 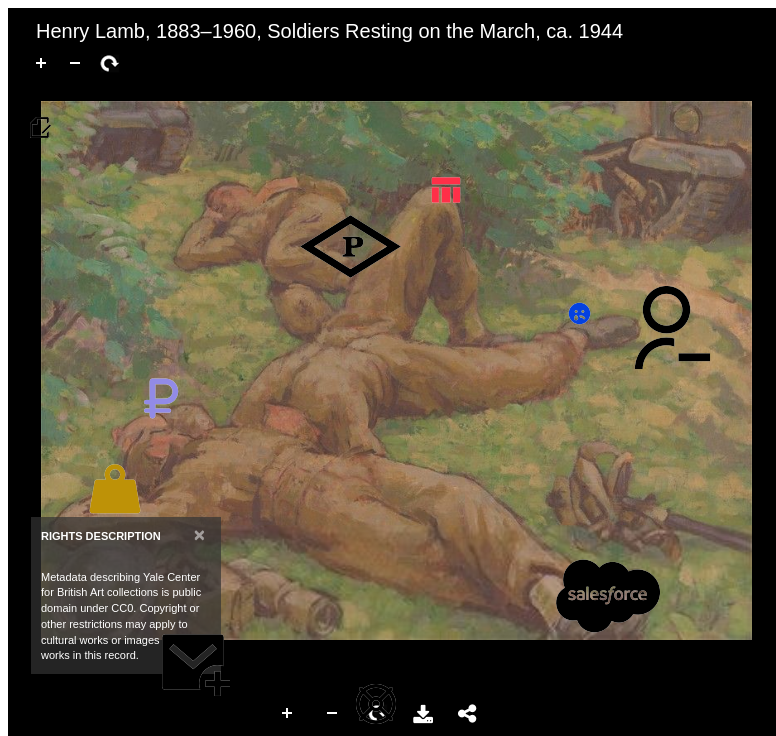 I want to click on indicates an error or failed action, so click(x=579, y=313).